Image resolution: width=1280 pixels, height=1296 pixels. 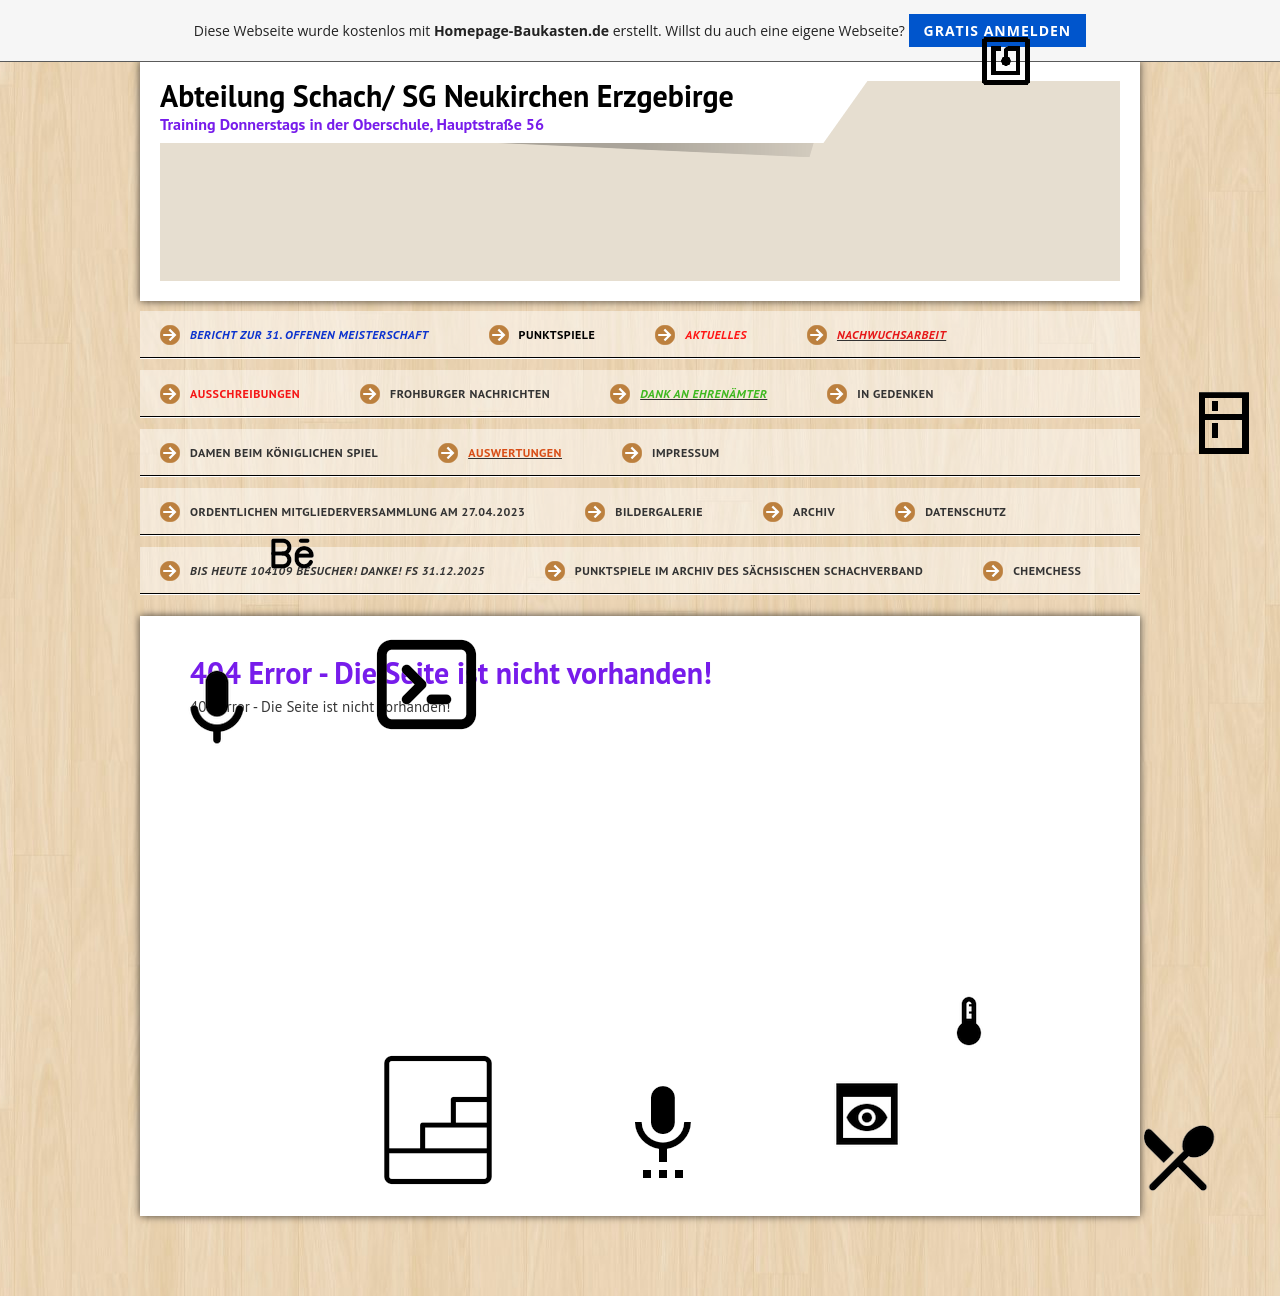 What do you see at coordinates (867, 1114) in the screenshot?
I see `preview file or document before opening` at bounding box center [867, 1114].